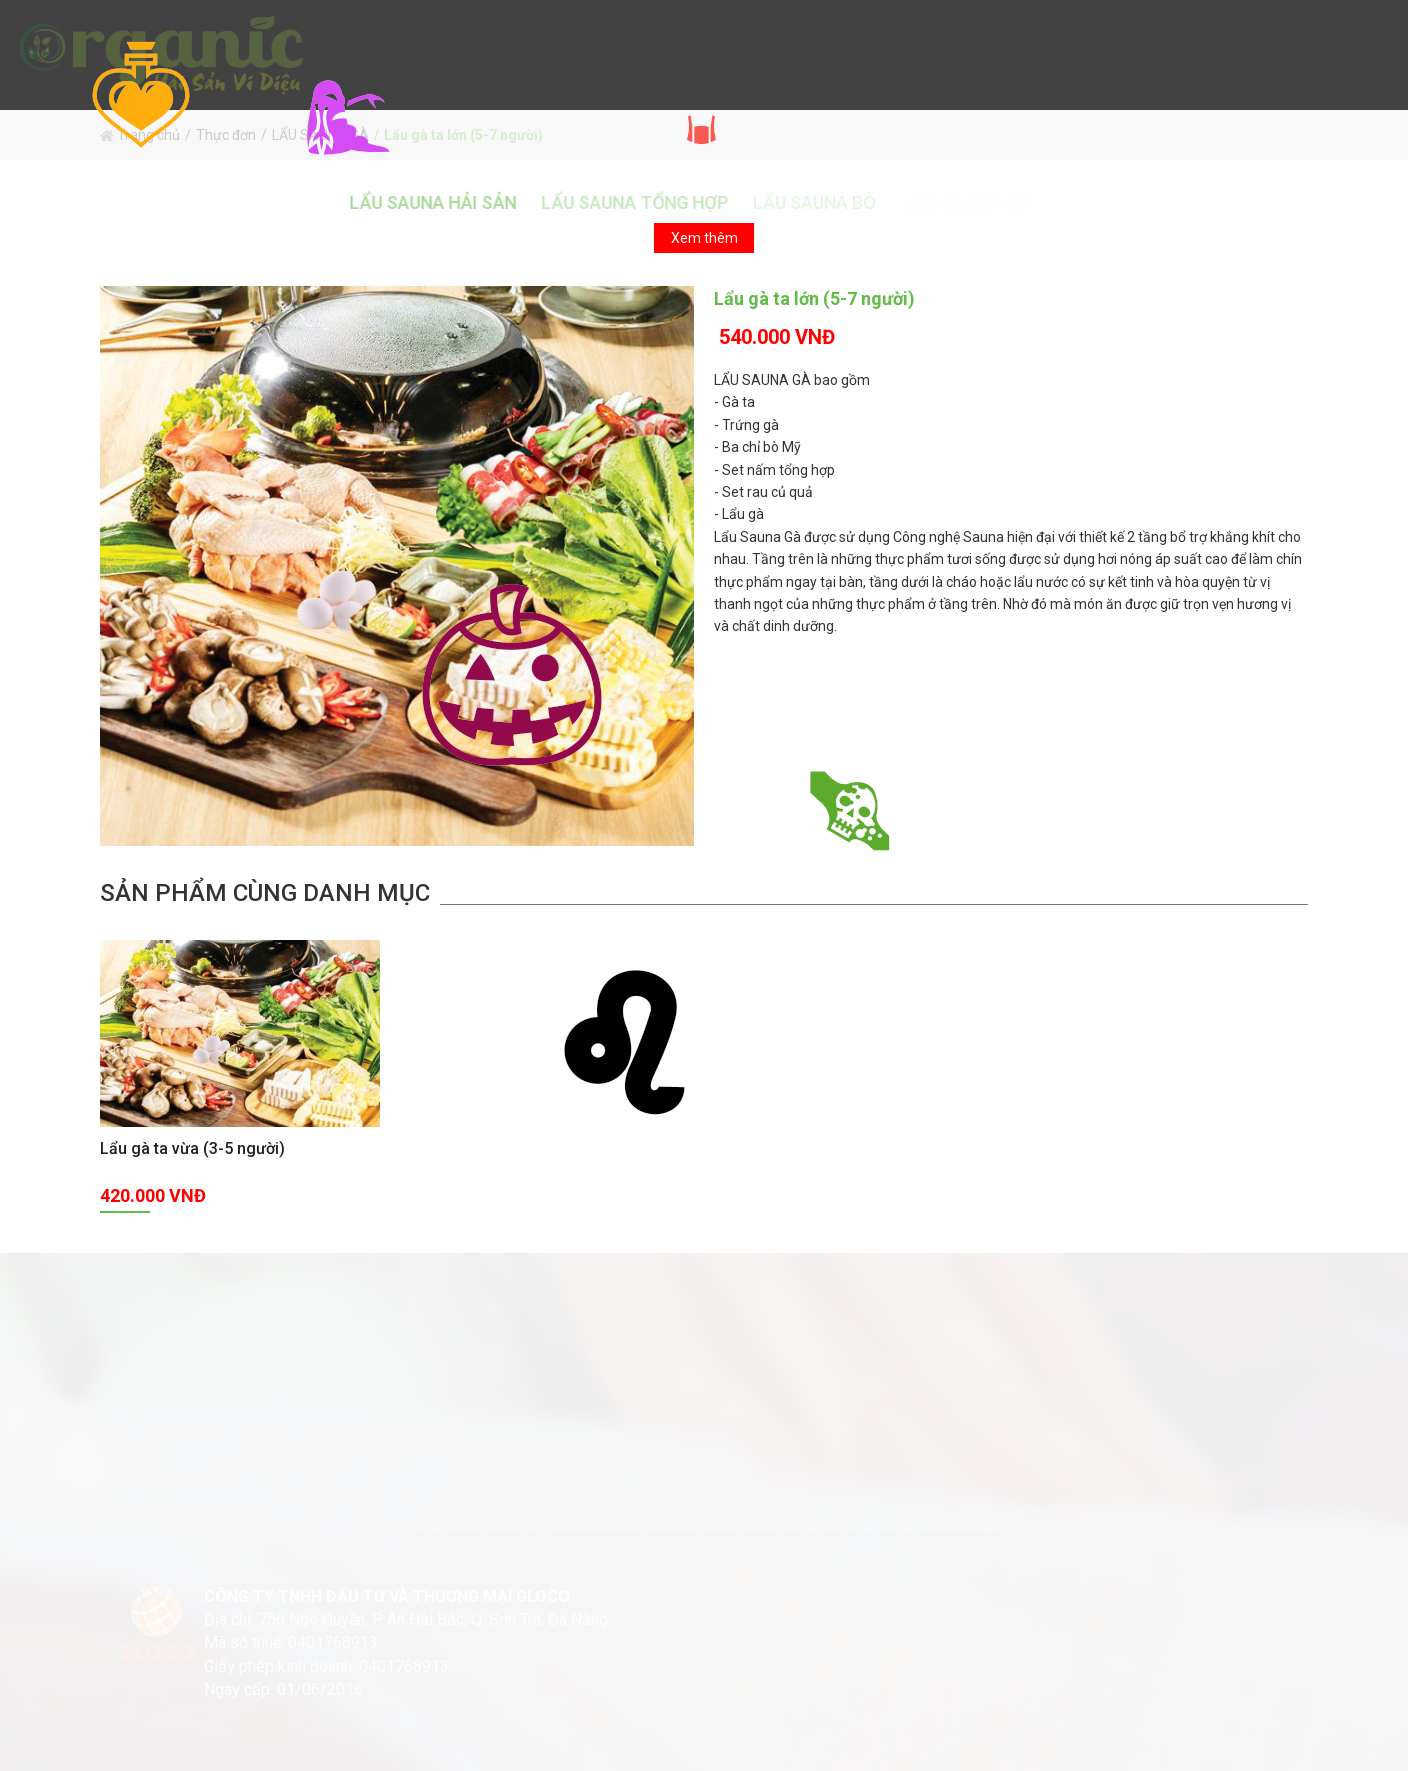 Image resolution: width=1408 pixels, height=1771 pixels. Describe the element at coordinates (512, 674) in the screenshot. I see `access halloween-themed content or events` at that location.